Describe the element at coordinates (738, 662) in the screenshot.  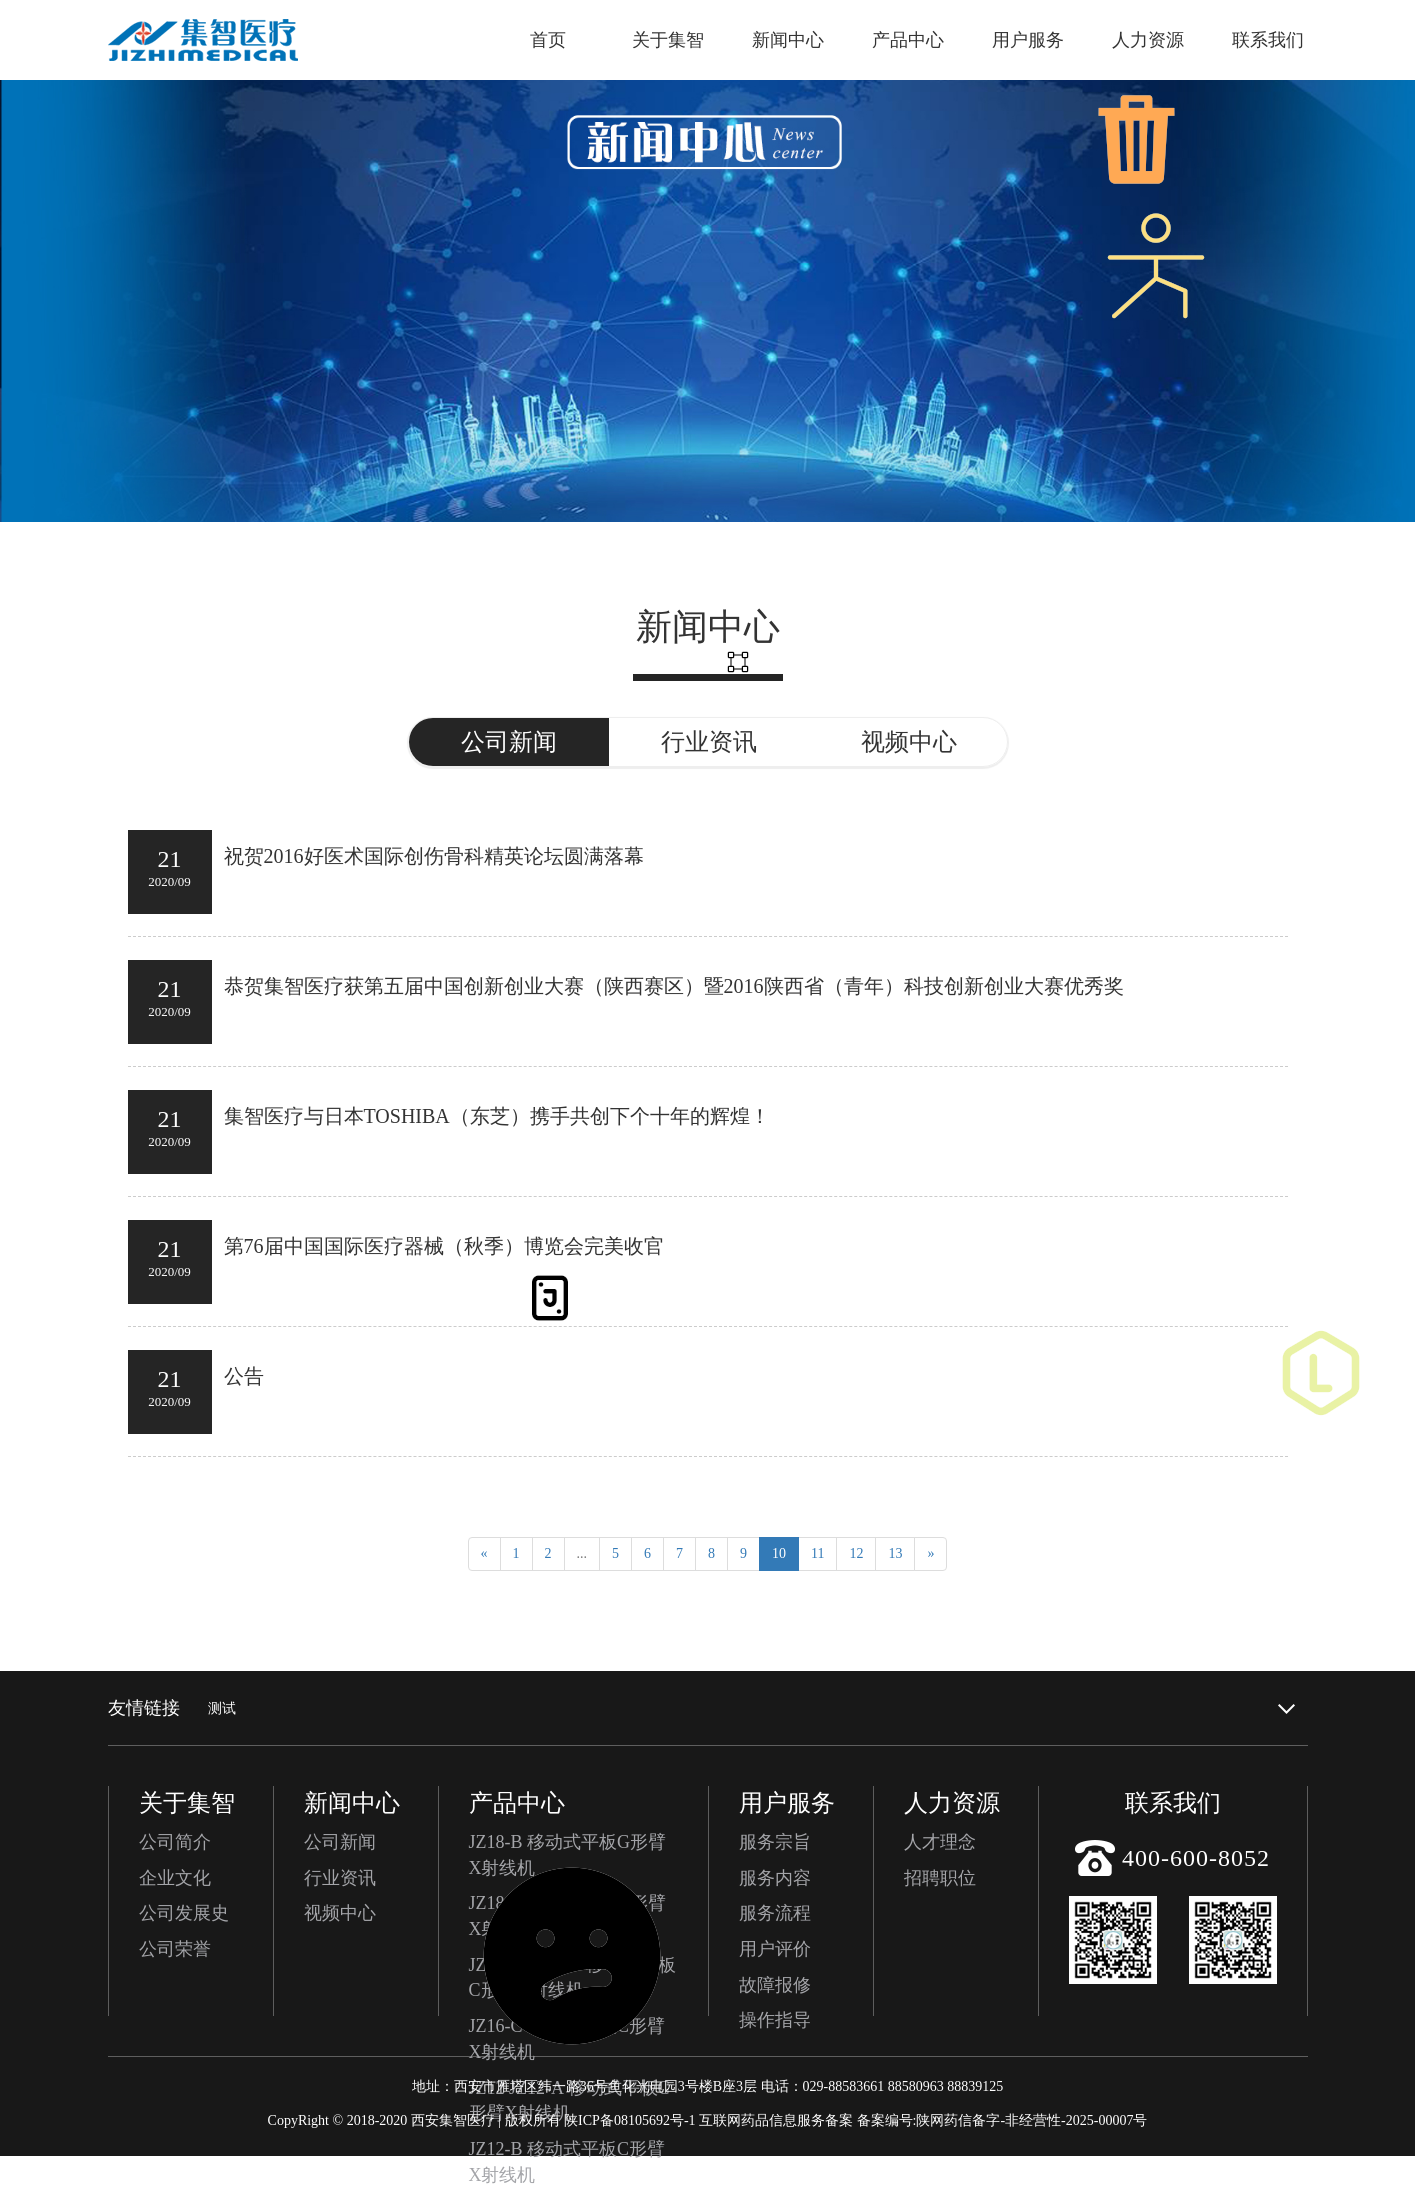
I see `select or resize an object's boundaries` at that location.